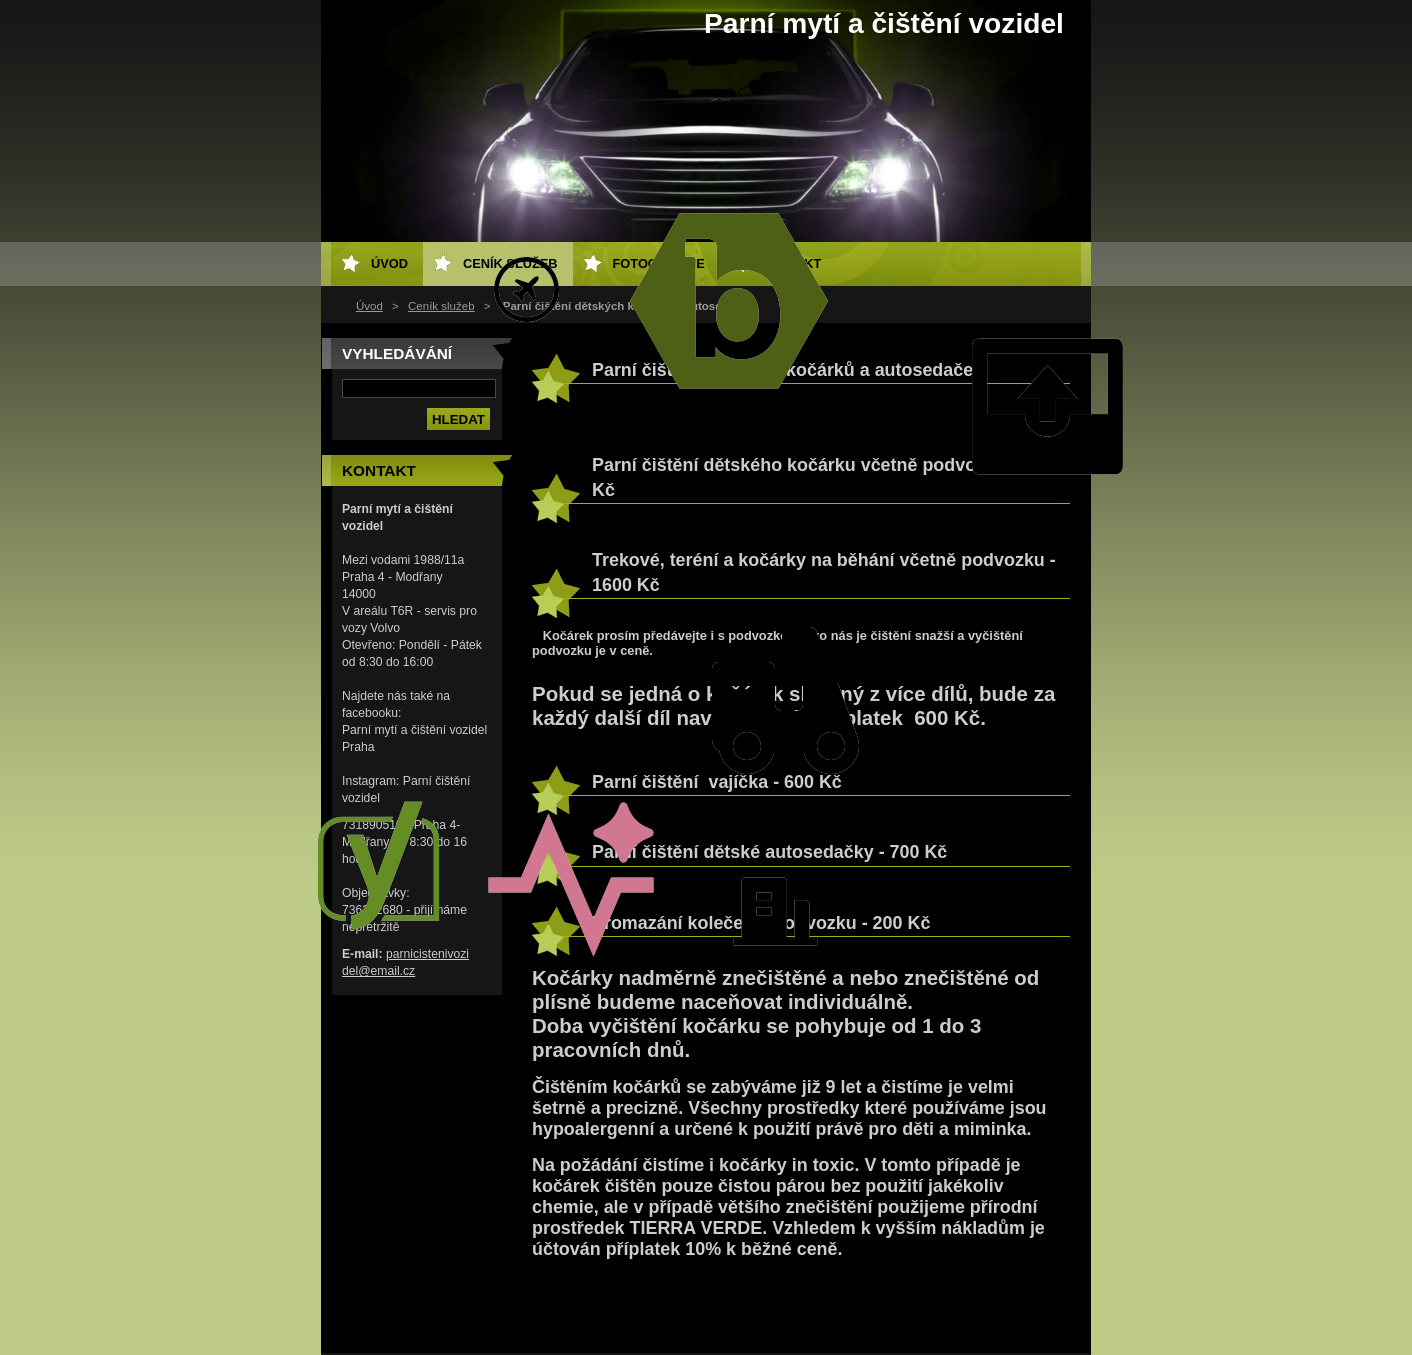  What do you see at coordinates (775, 911) in the screenshot?
I see `view building or office location` at bounding box center [775, 911].